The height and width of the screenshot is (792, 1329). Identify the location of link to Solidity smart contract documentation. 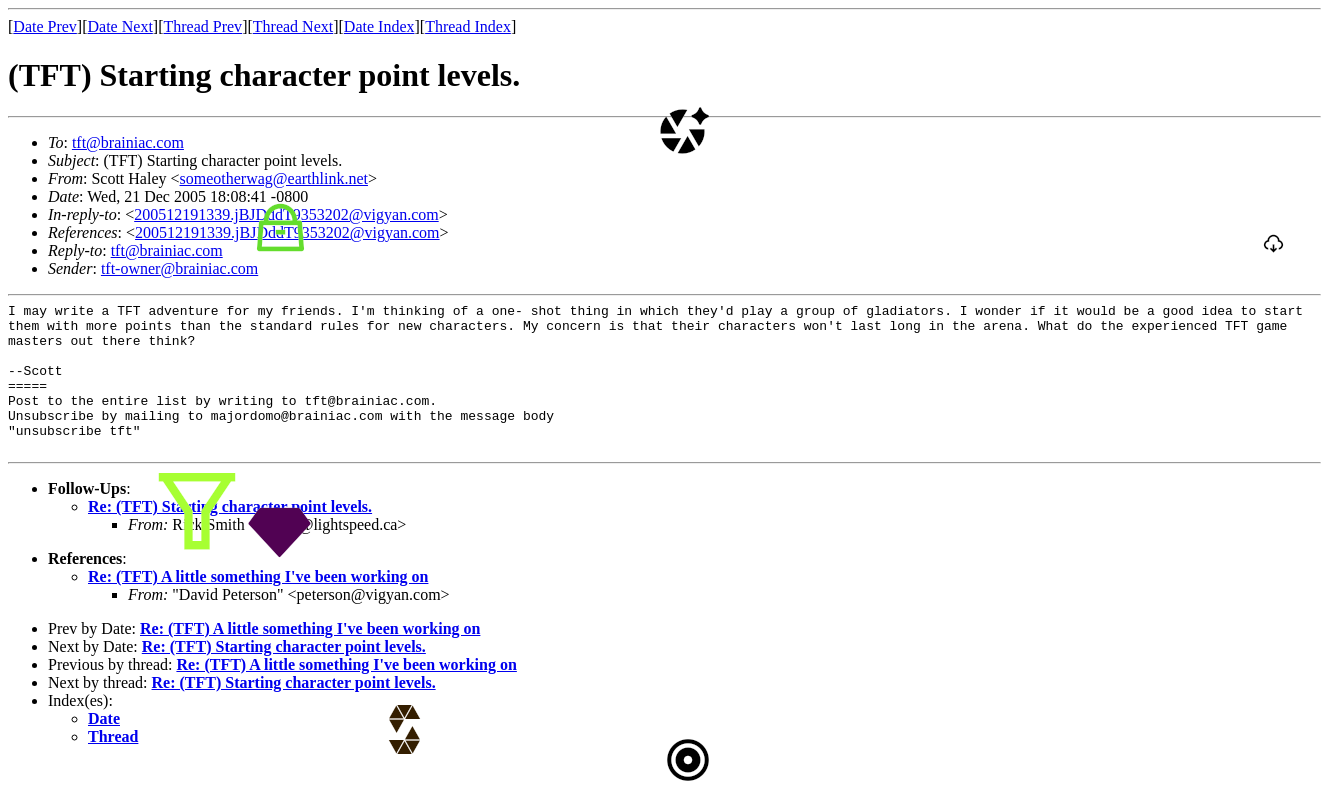
(404, 729).